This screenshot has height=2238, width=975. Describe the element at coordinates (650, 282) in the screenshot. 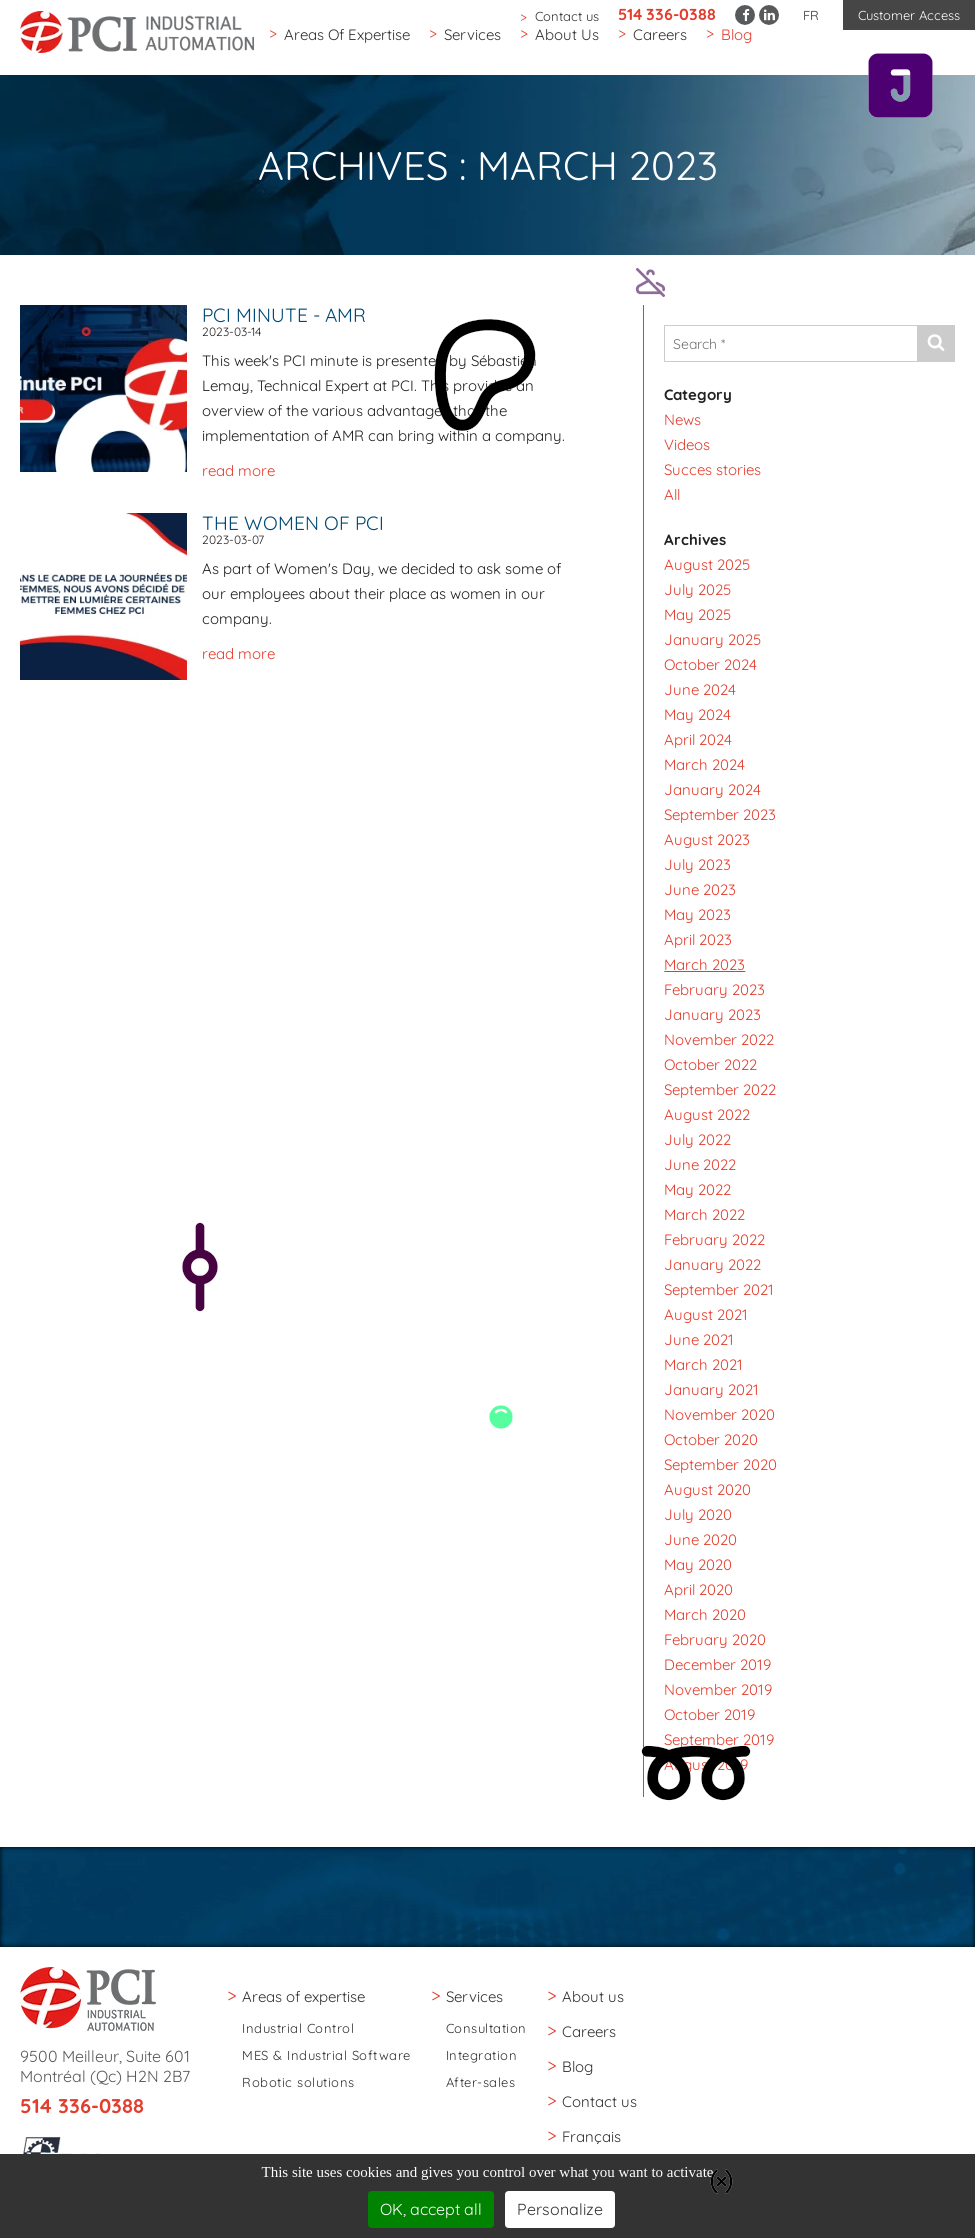

I see `wardrobe or closet feature disabled` at that location.